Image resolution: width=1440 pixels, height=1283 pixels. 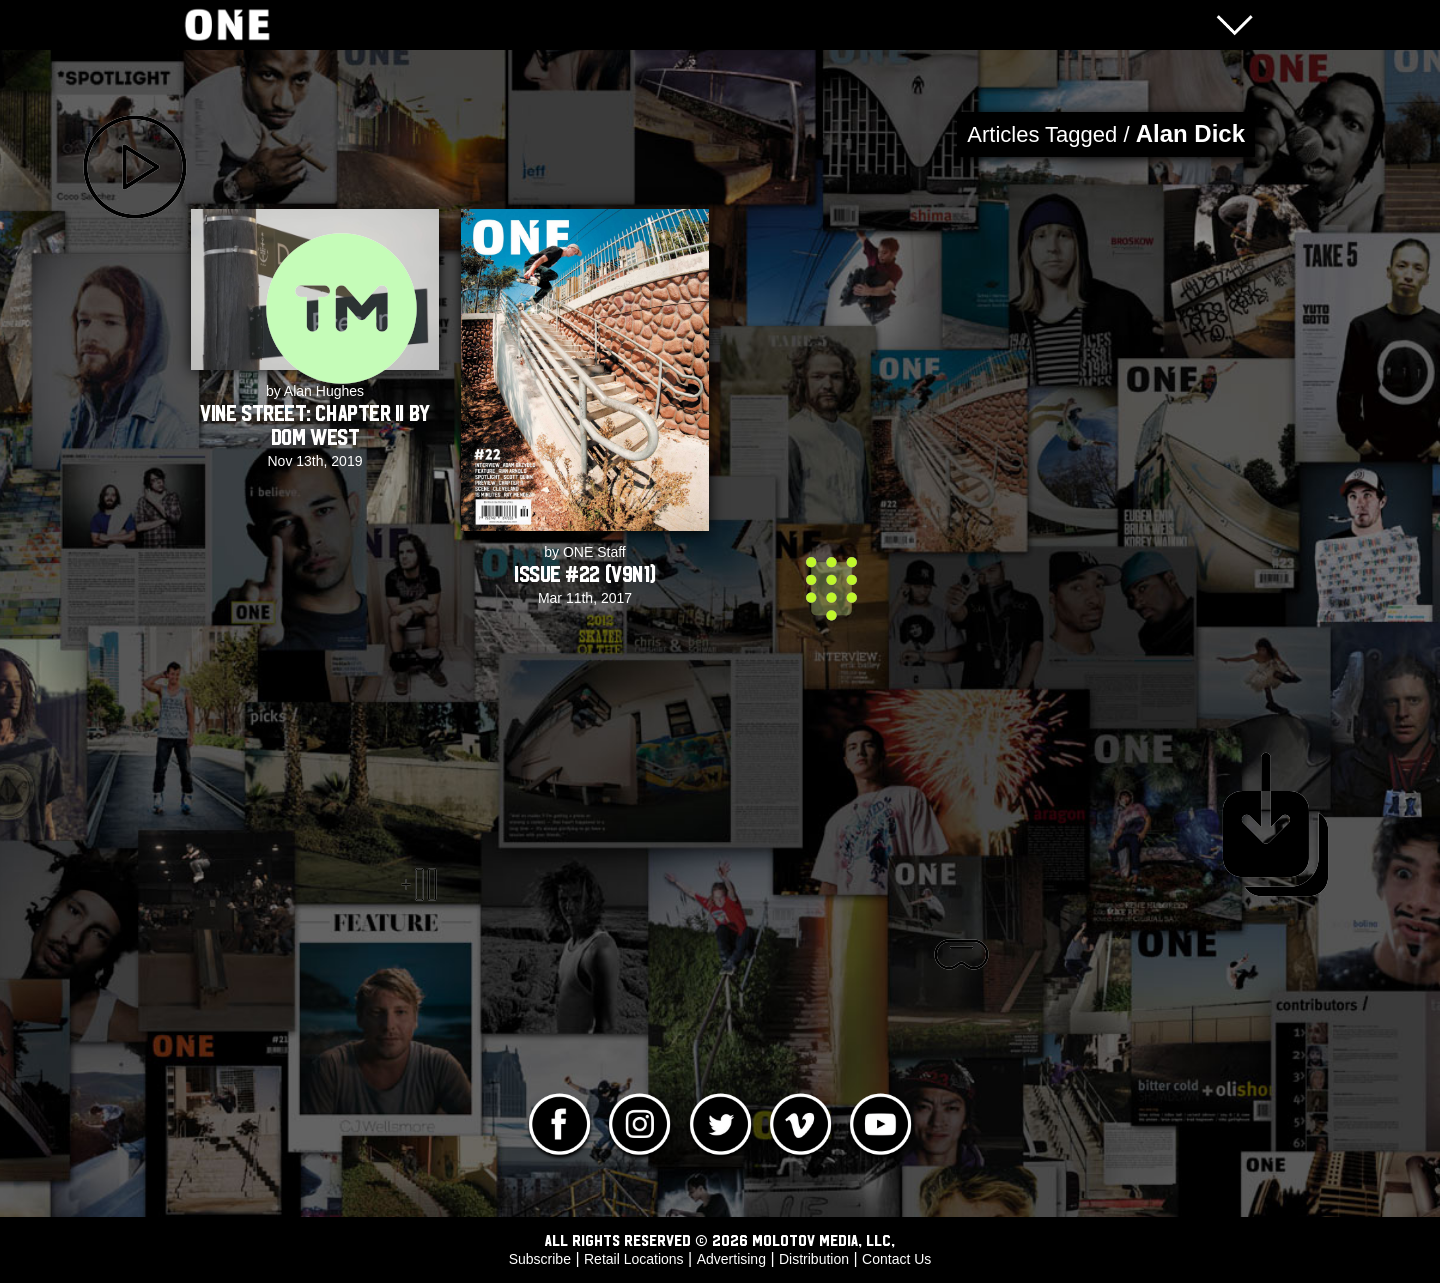 What do you see at coordinates (135, 167) in the screenshot?
I see `play media or video content` at bounding box center [135, 167].